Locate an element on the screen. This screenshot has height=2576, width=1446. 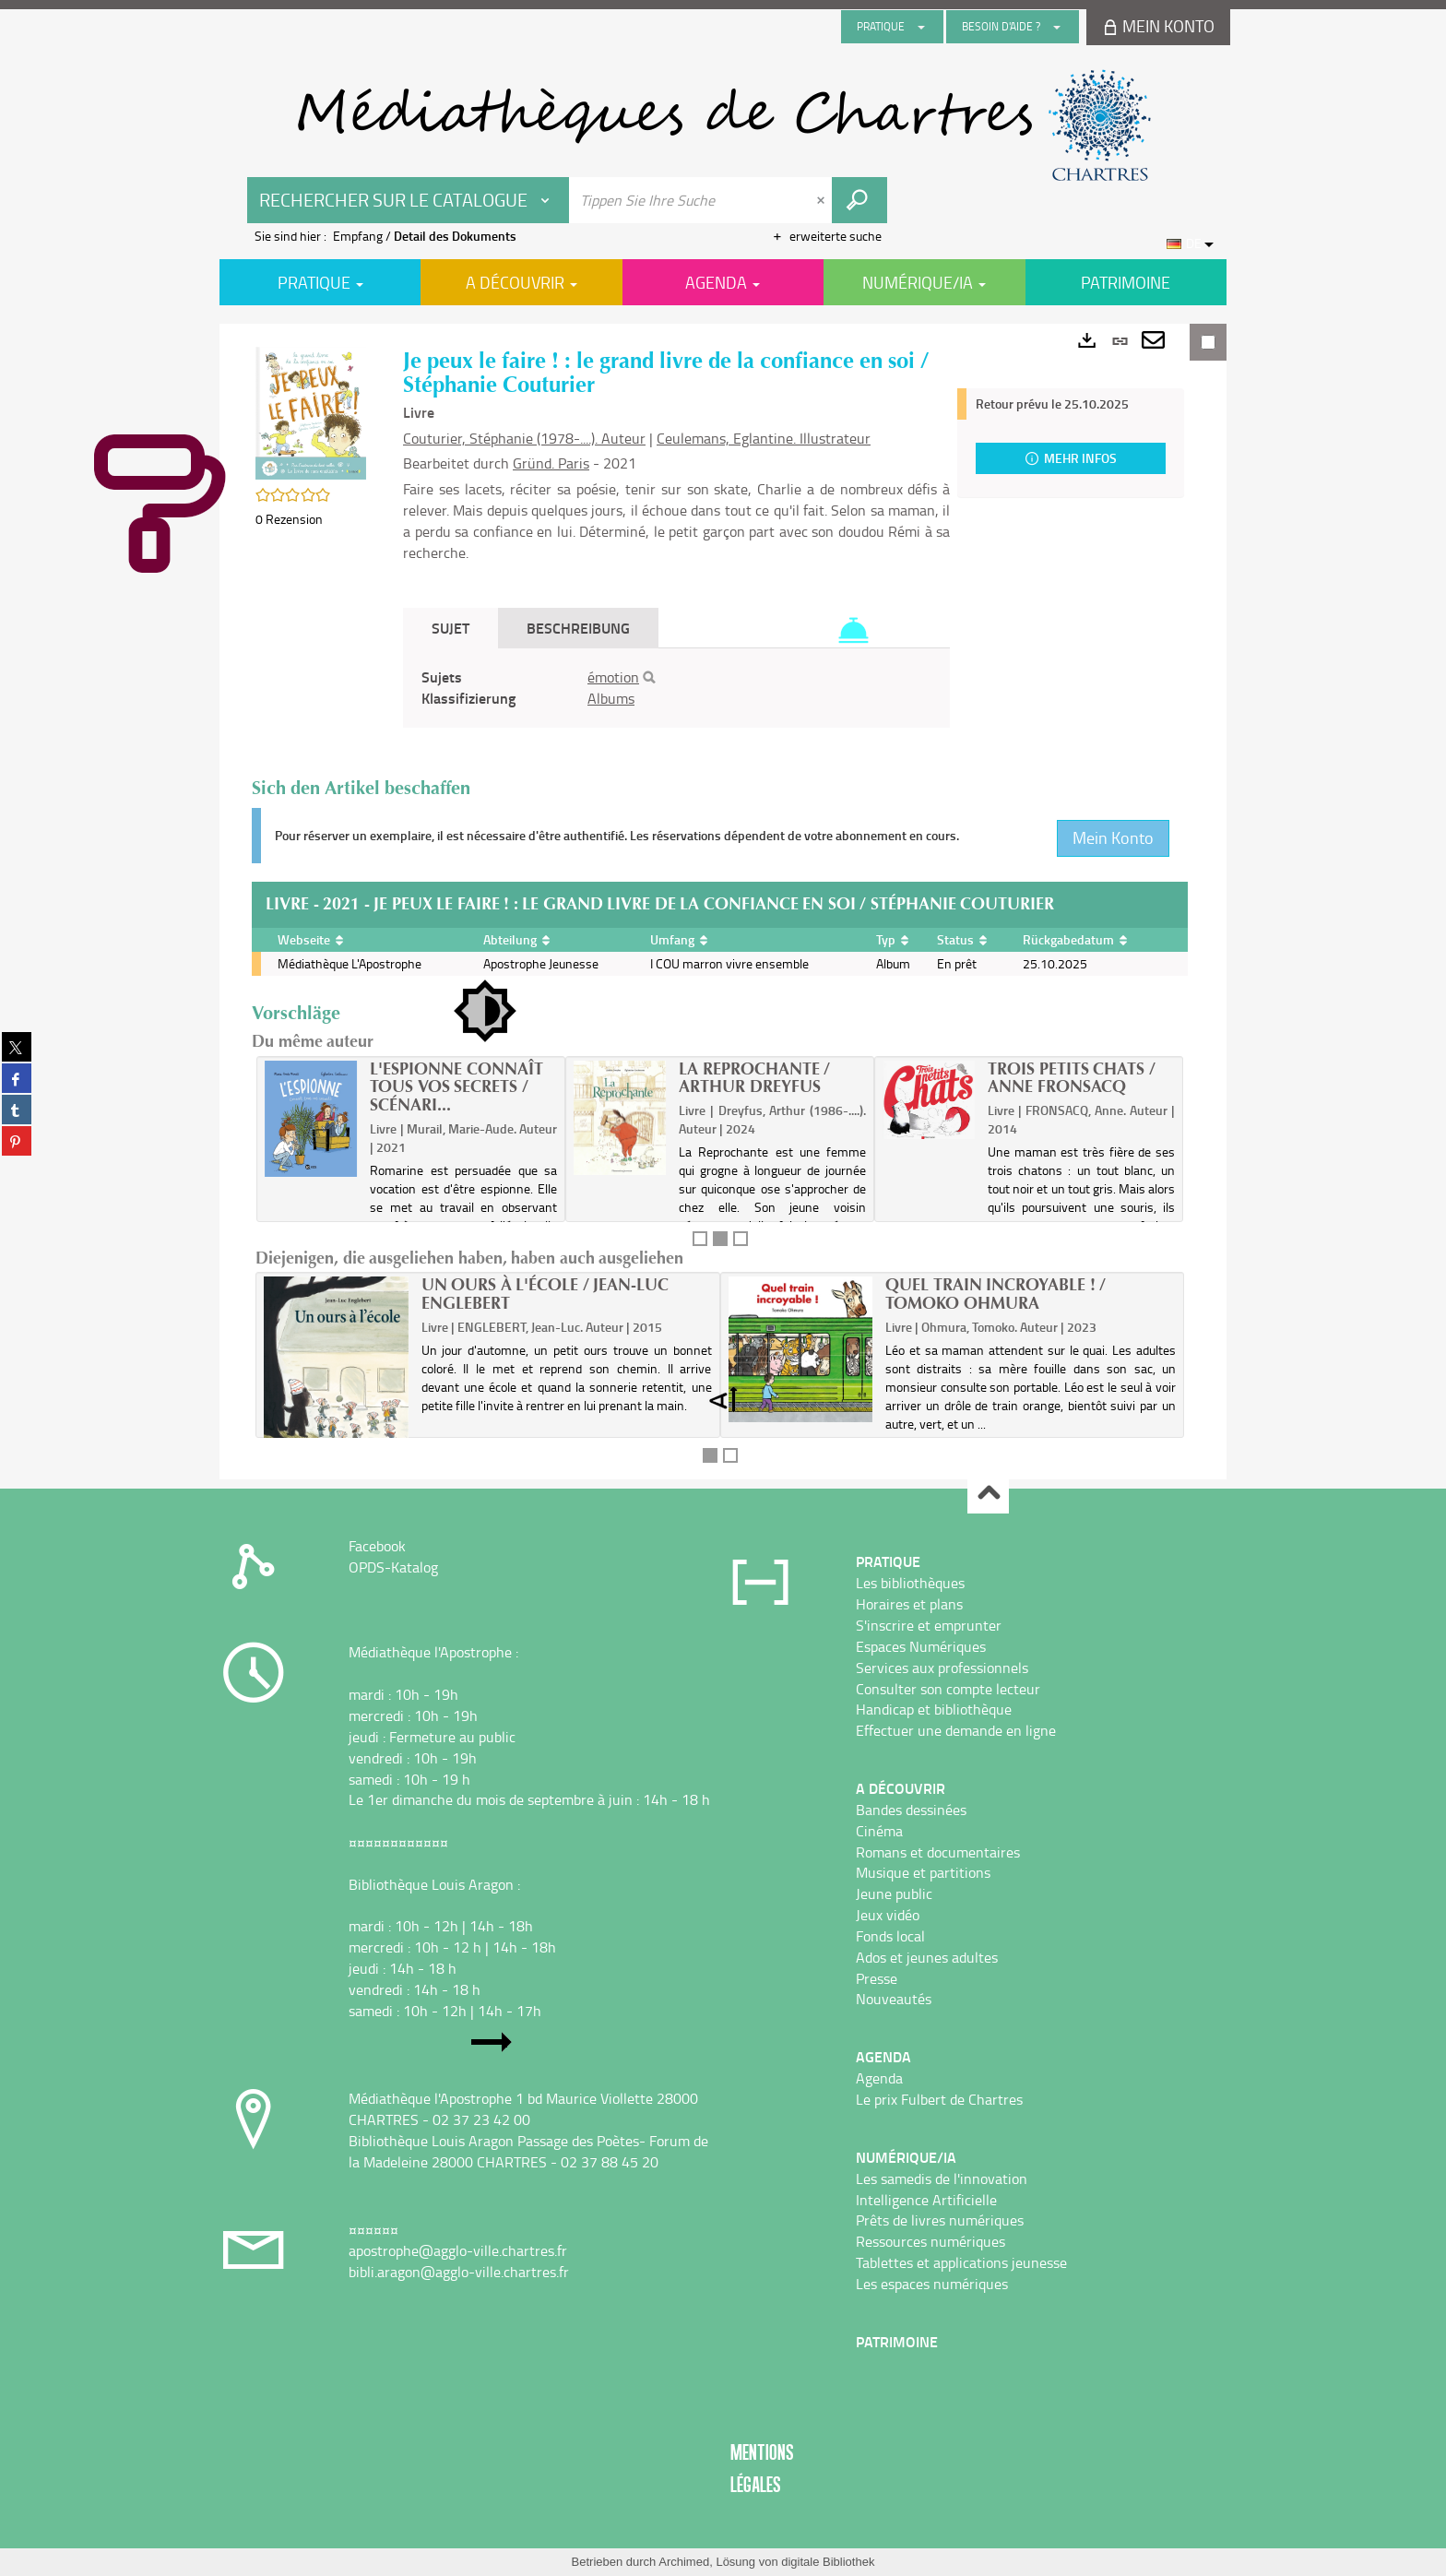
adjust screen brightness settings is located at coordinates (485, 1011).